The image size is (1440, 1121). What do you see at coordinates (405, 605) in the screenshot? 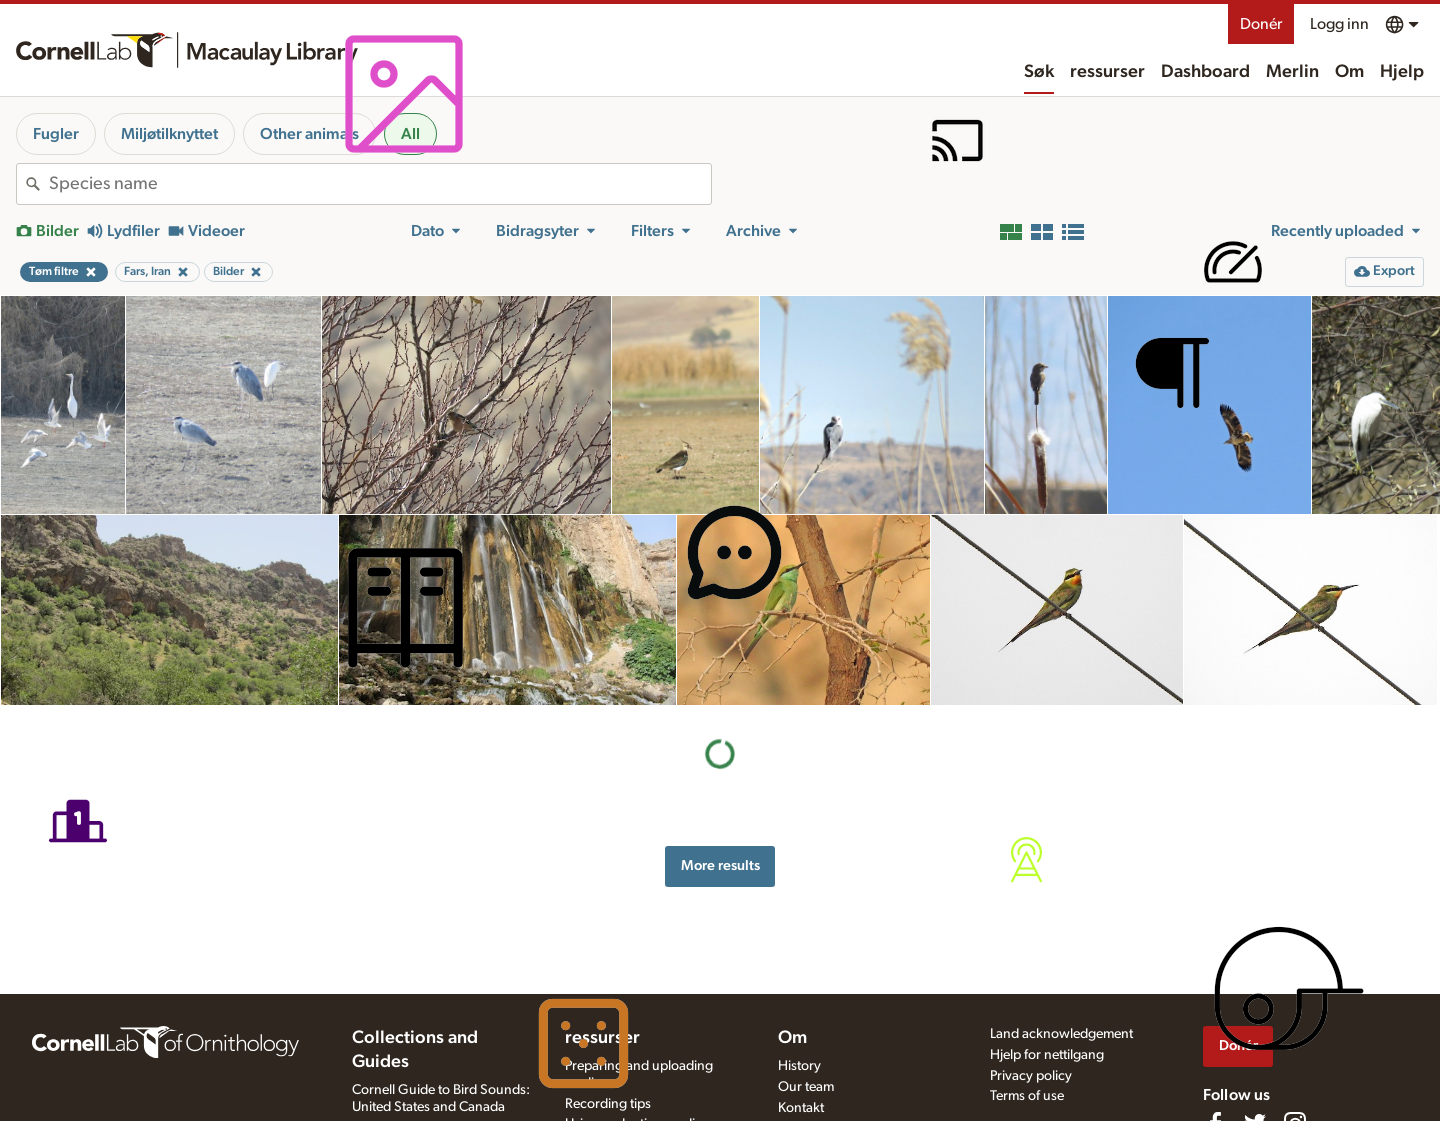
I see `access storage lockers` at bounding box center [405, 605].